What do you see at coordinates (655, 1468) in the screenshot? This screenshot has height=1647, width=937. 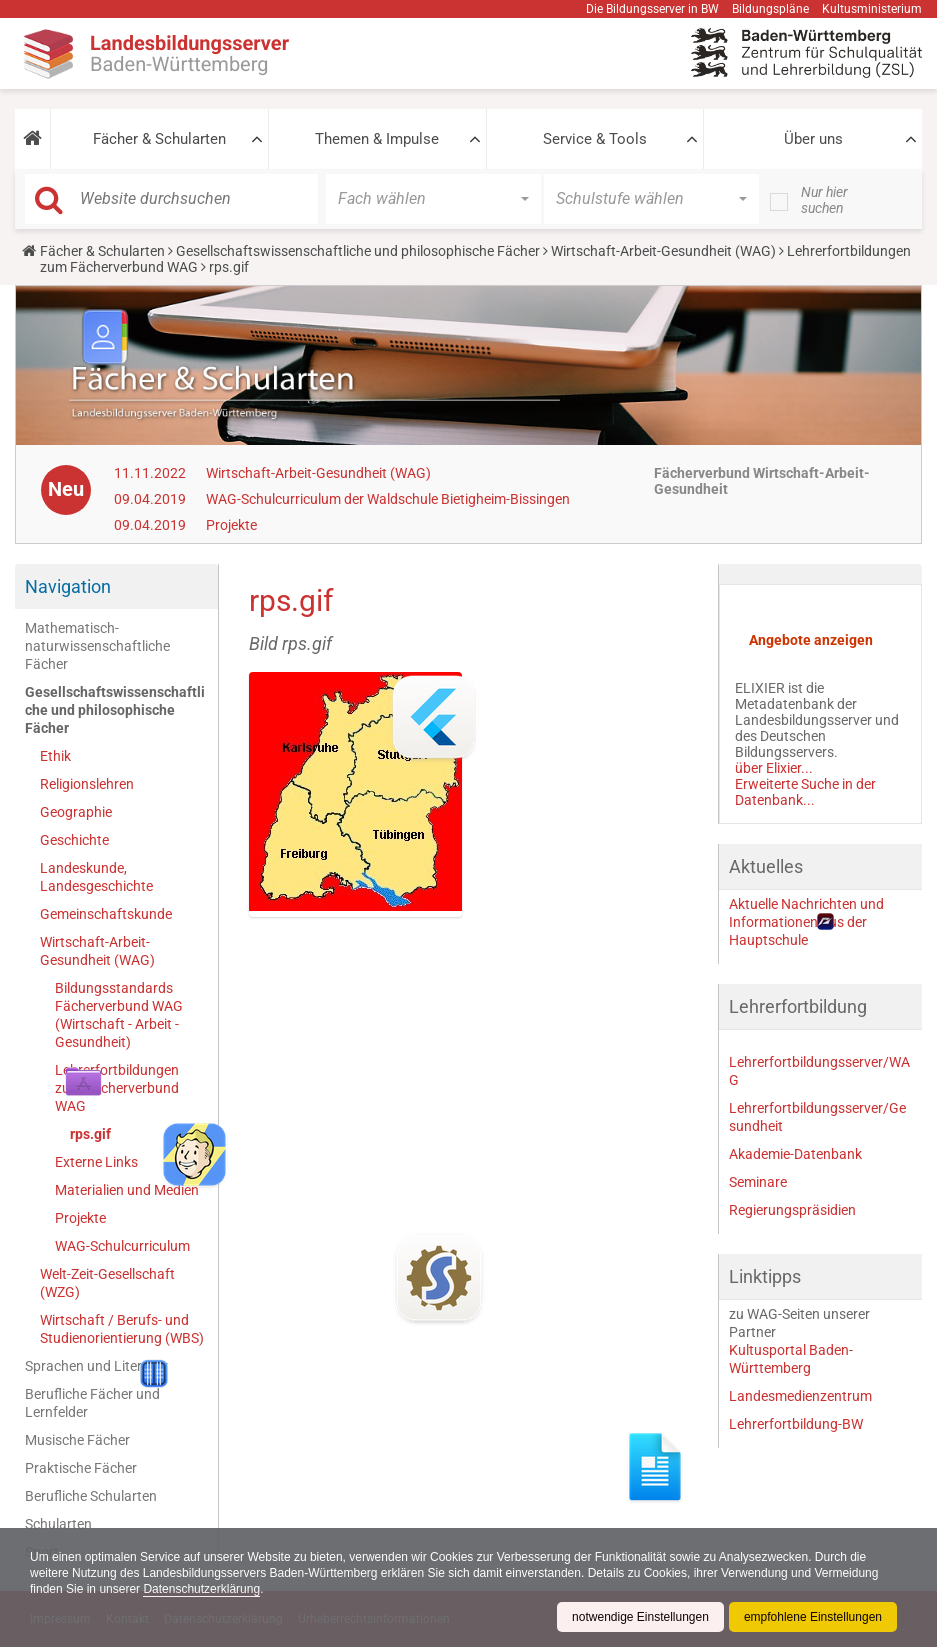 I see `a google docs document file` at bounding box center [655, 1468].